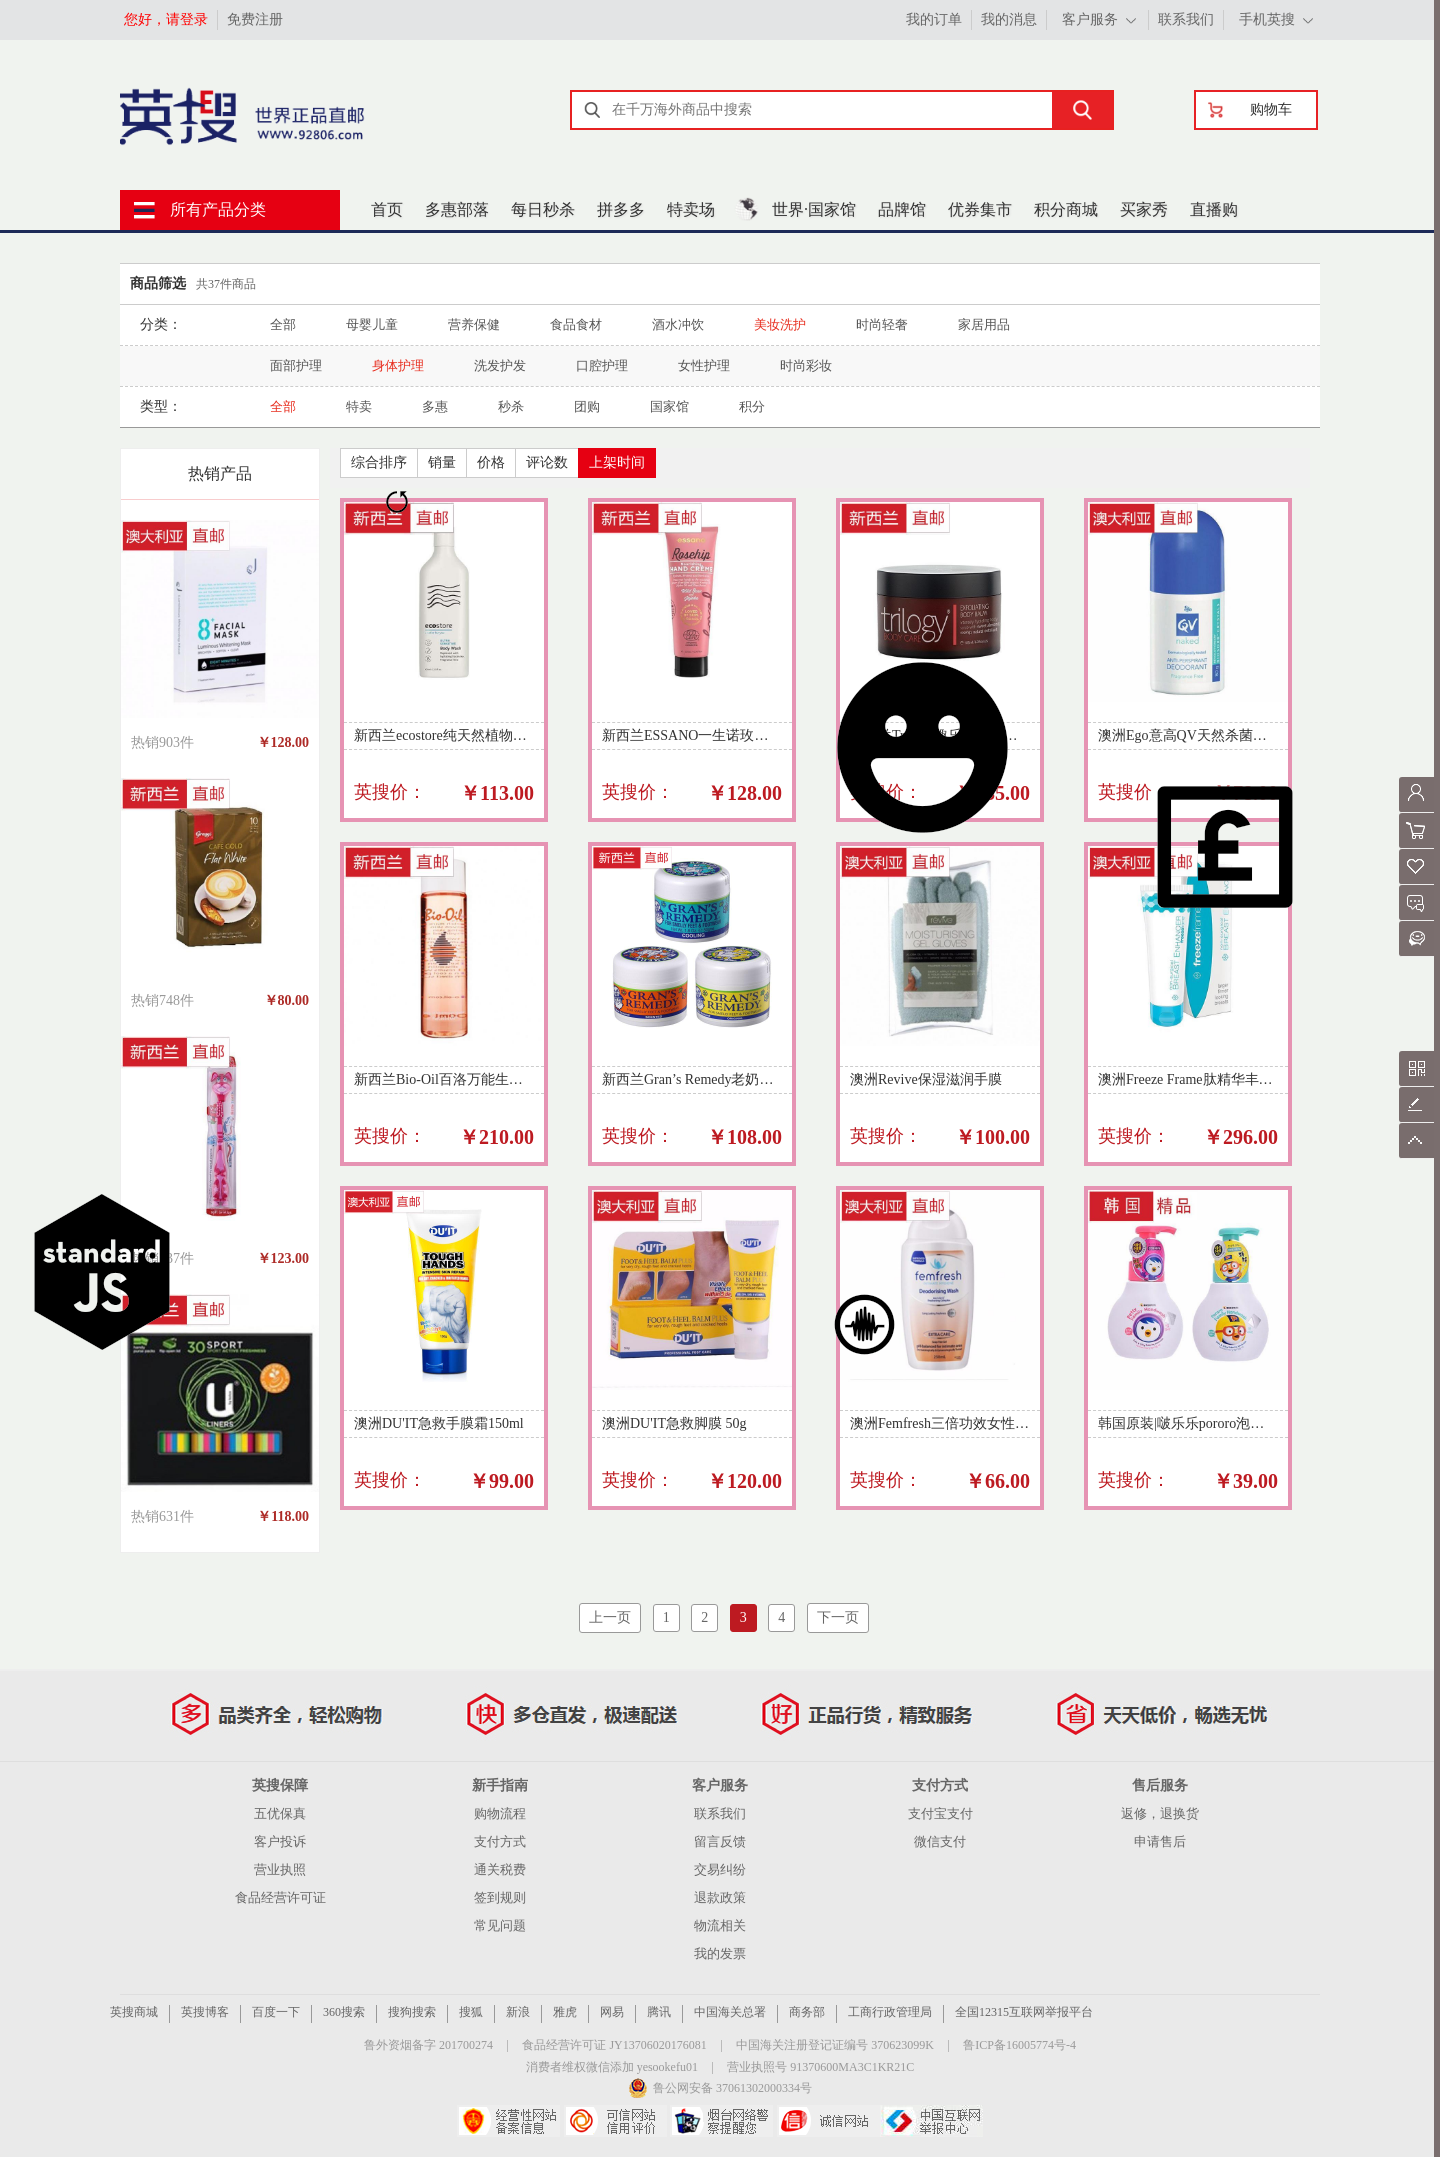  Describe the element at coordinates (864, 1324) in the screenshot. I see `creative commons sampling license indicator` at that location.